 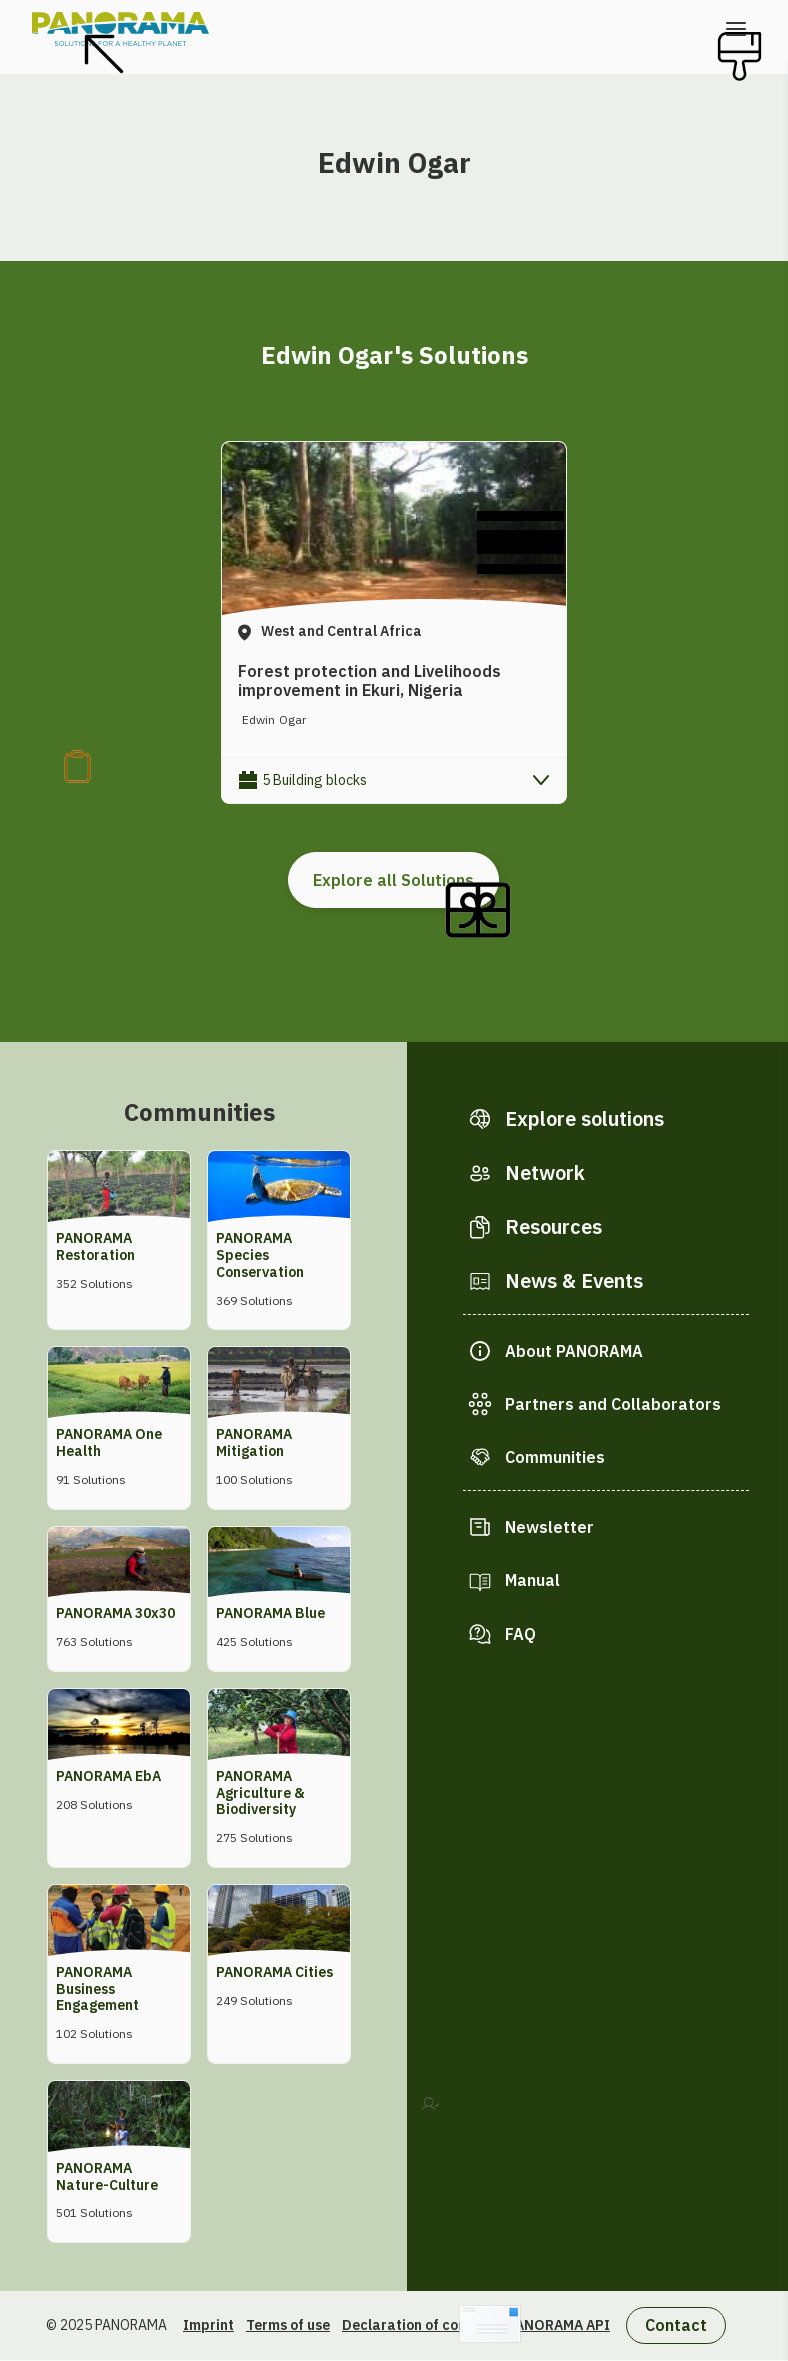 I want to click on switch to day view in calendar, so click(x=521, y=540).